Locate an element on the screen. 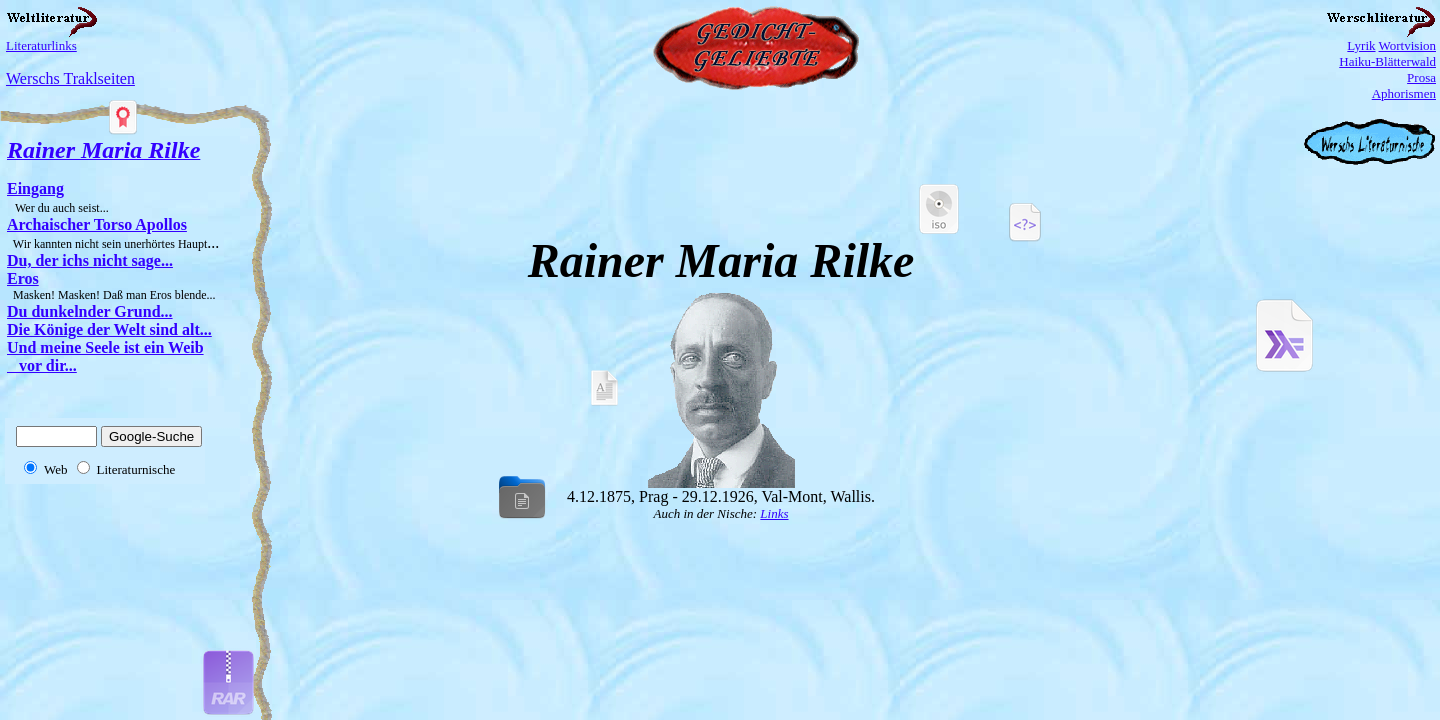 The image size is (1440, 720). a CD/DVD disc image file (ISO format) is located at coordinates (939, 209).